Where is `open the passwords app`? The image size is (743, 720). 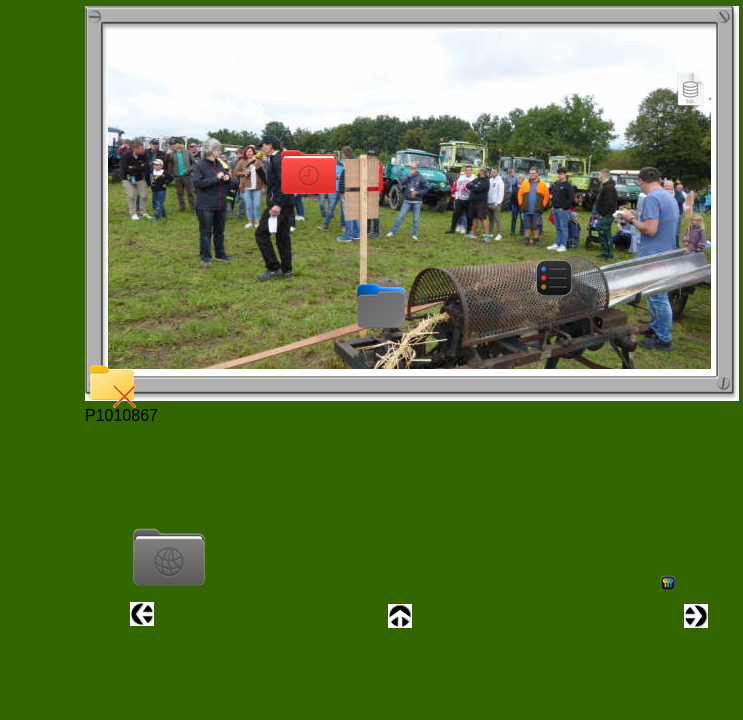 open the passwords app is located at coordinates (668, 583).